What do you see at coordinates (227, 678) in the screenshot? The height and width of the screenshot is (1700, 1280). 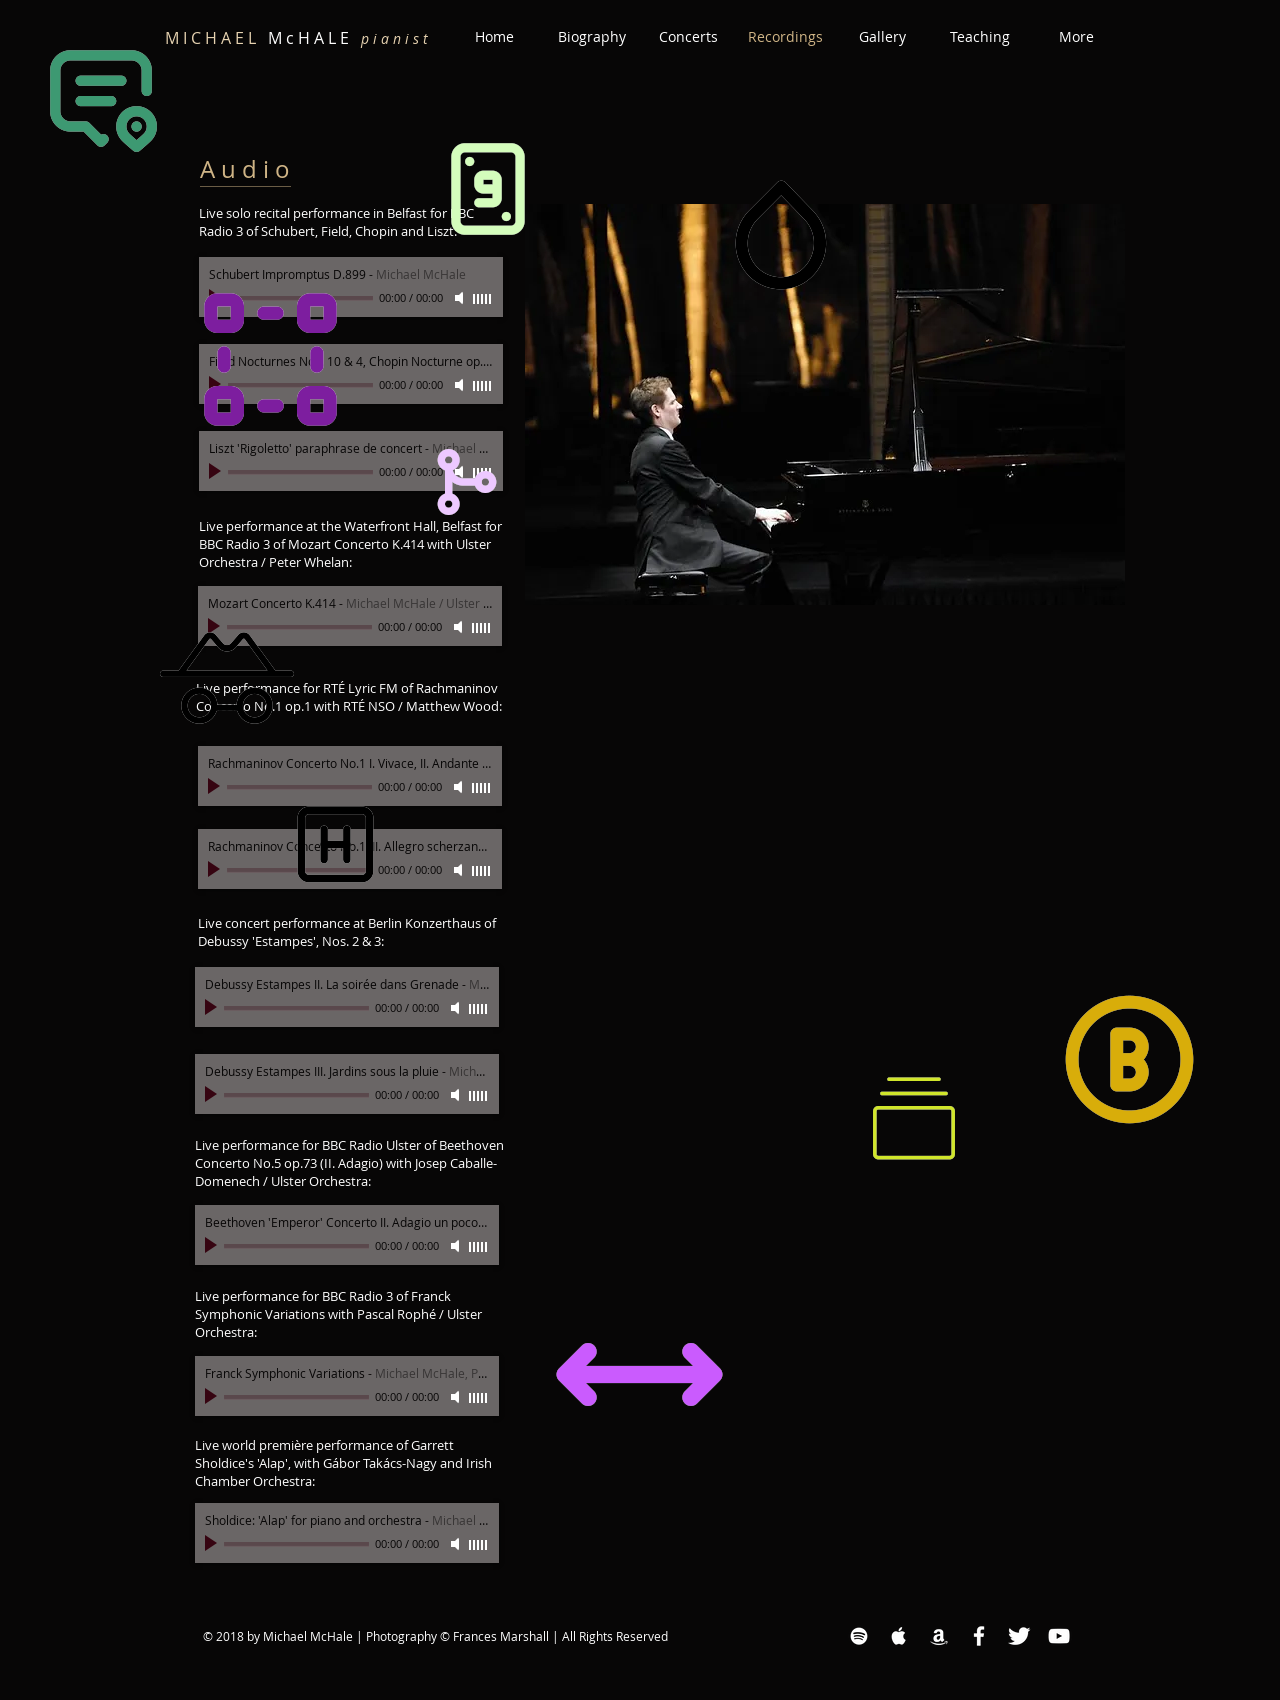 I see `enable incognito or private browsing mode` at bounding box center [227, 678].